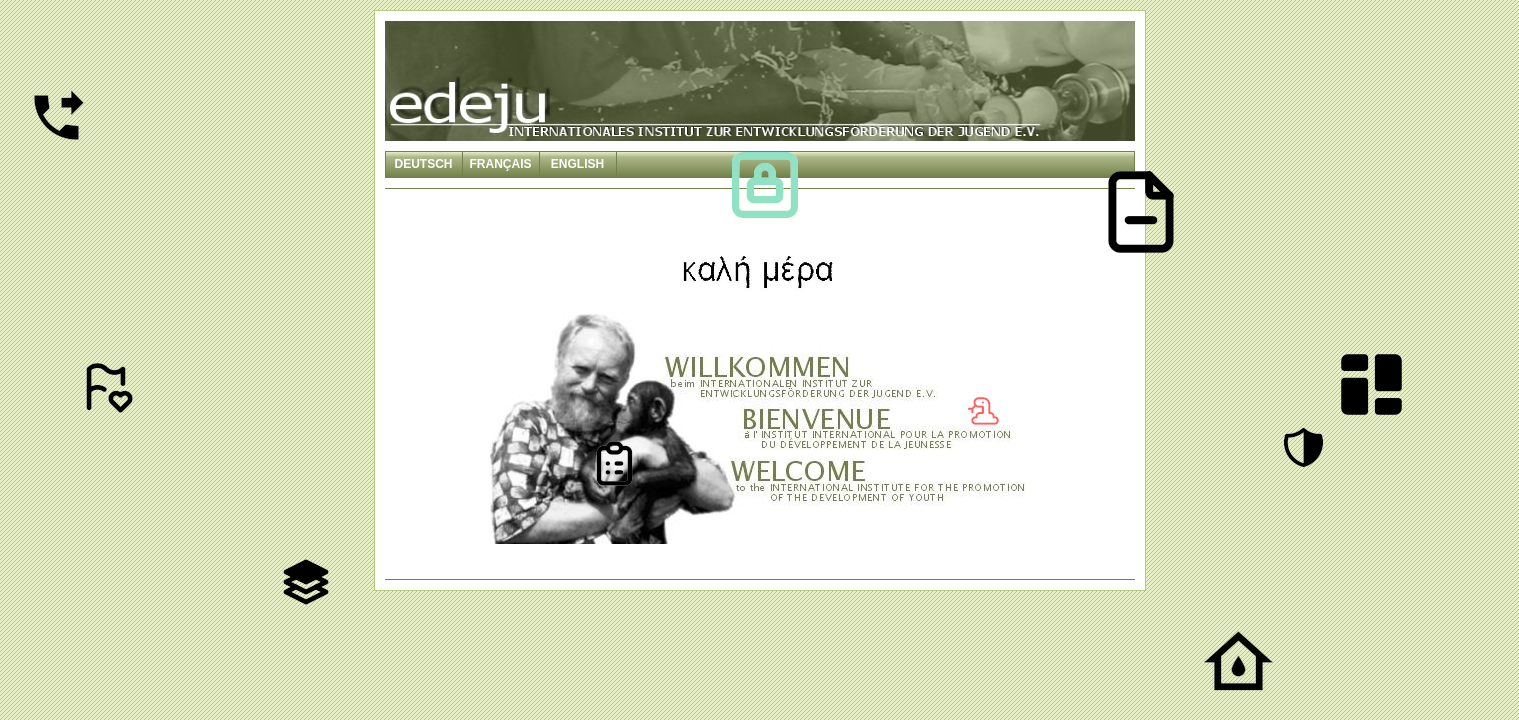 Image resolution: width=1519 pixels, height=720 pixels. I want to click on switch to board or grid layout view, so click(1371, 384).